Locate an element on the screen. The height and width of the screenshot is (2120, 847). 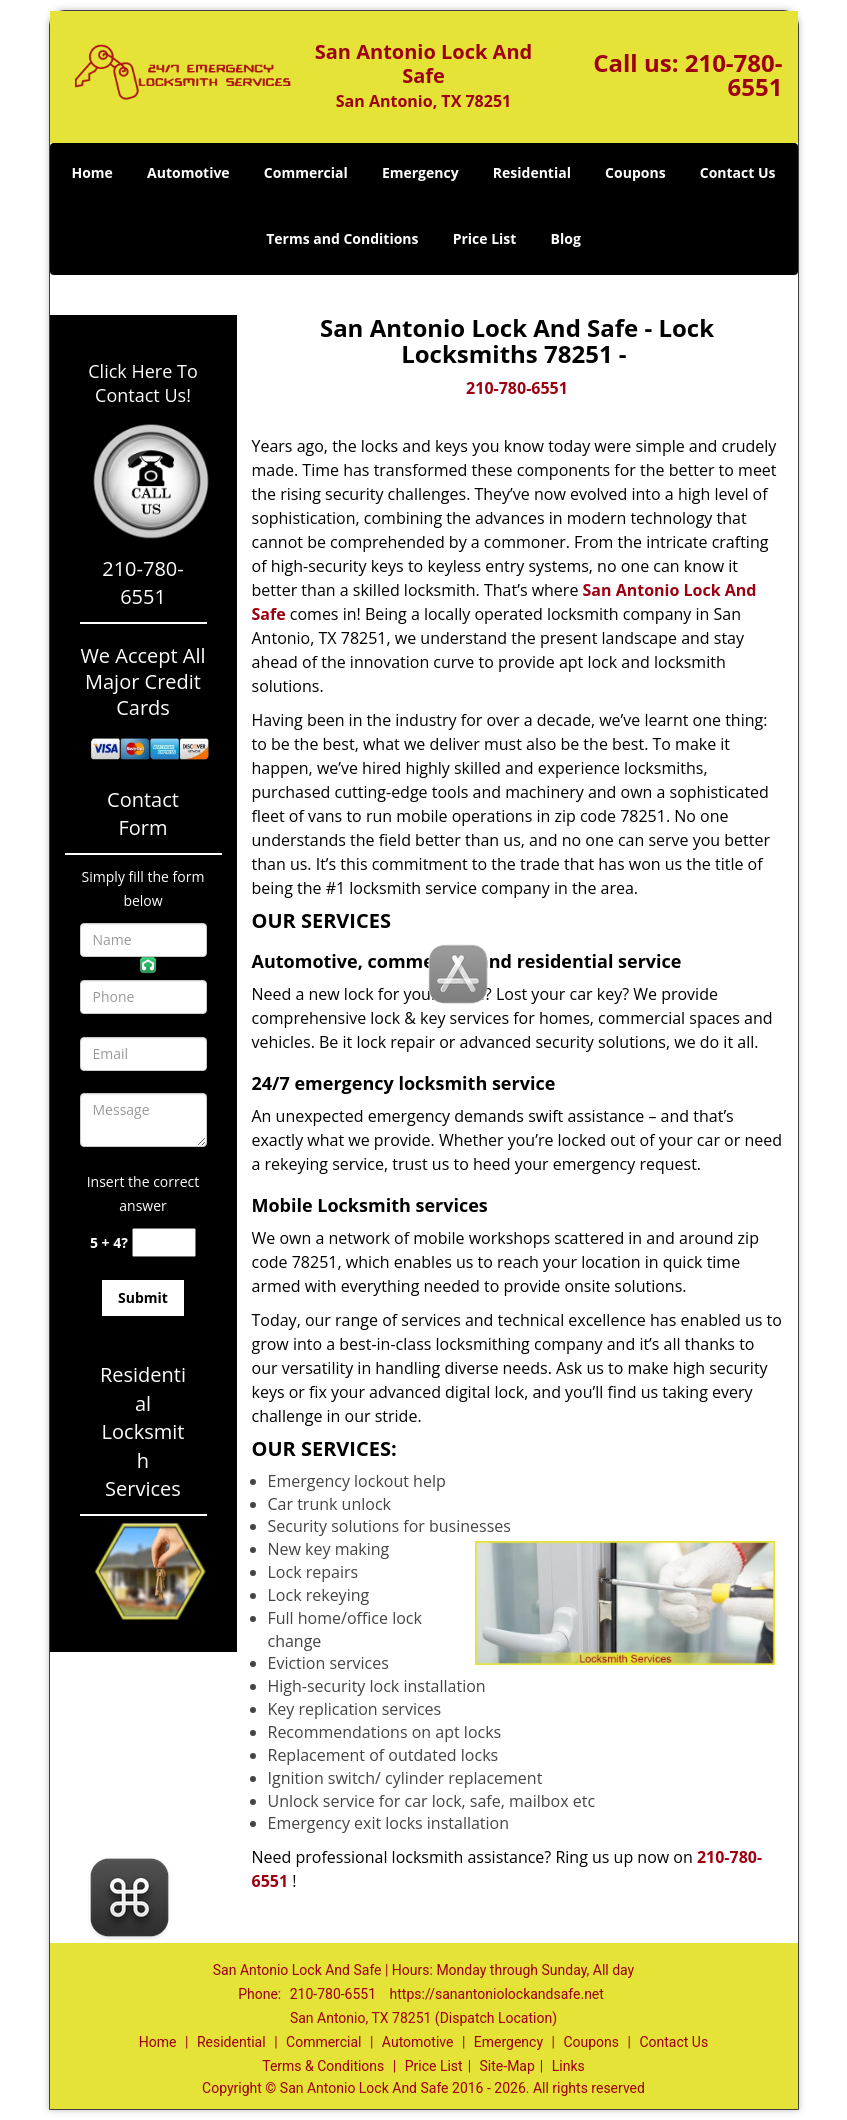
open keyboard settings and preferences is located at coordinates (129, 1897).